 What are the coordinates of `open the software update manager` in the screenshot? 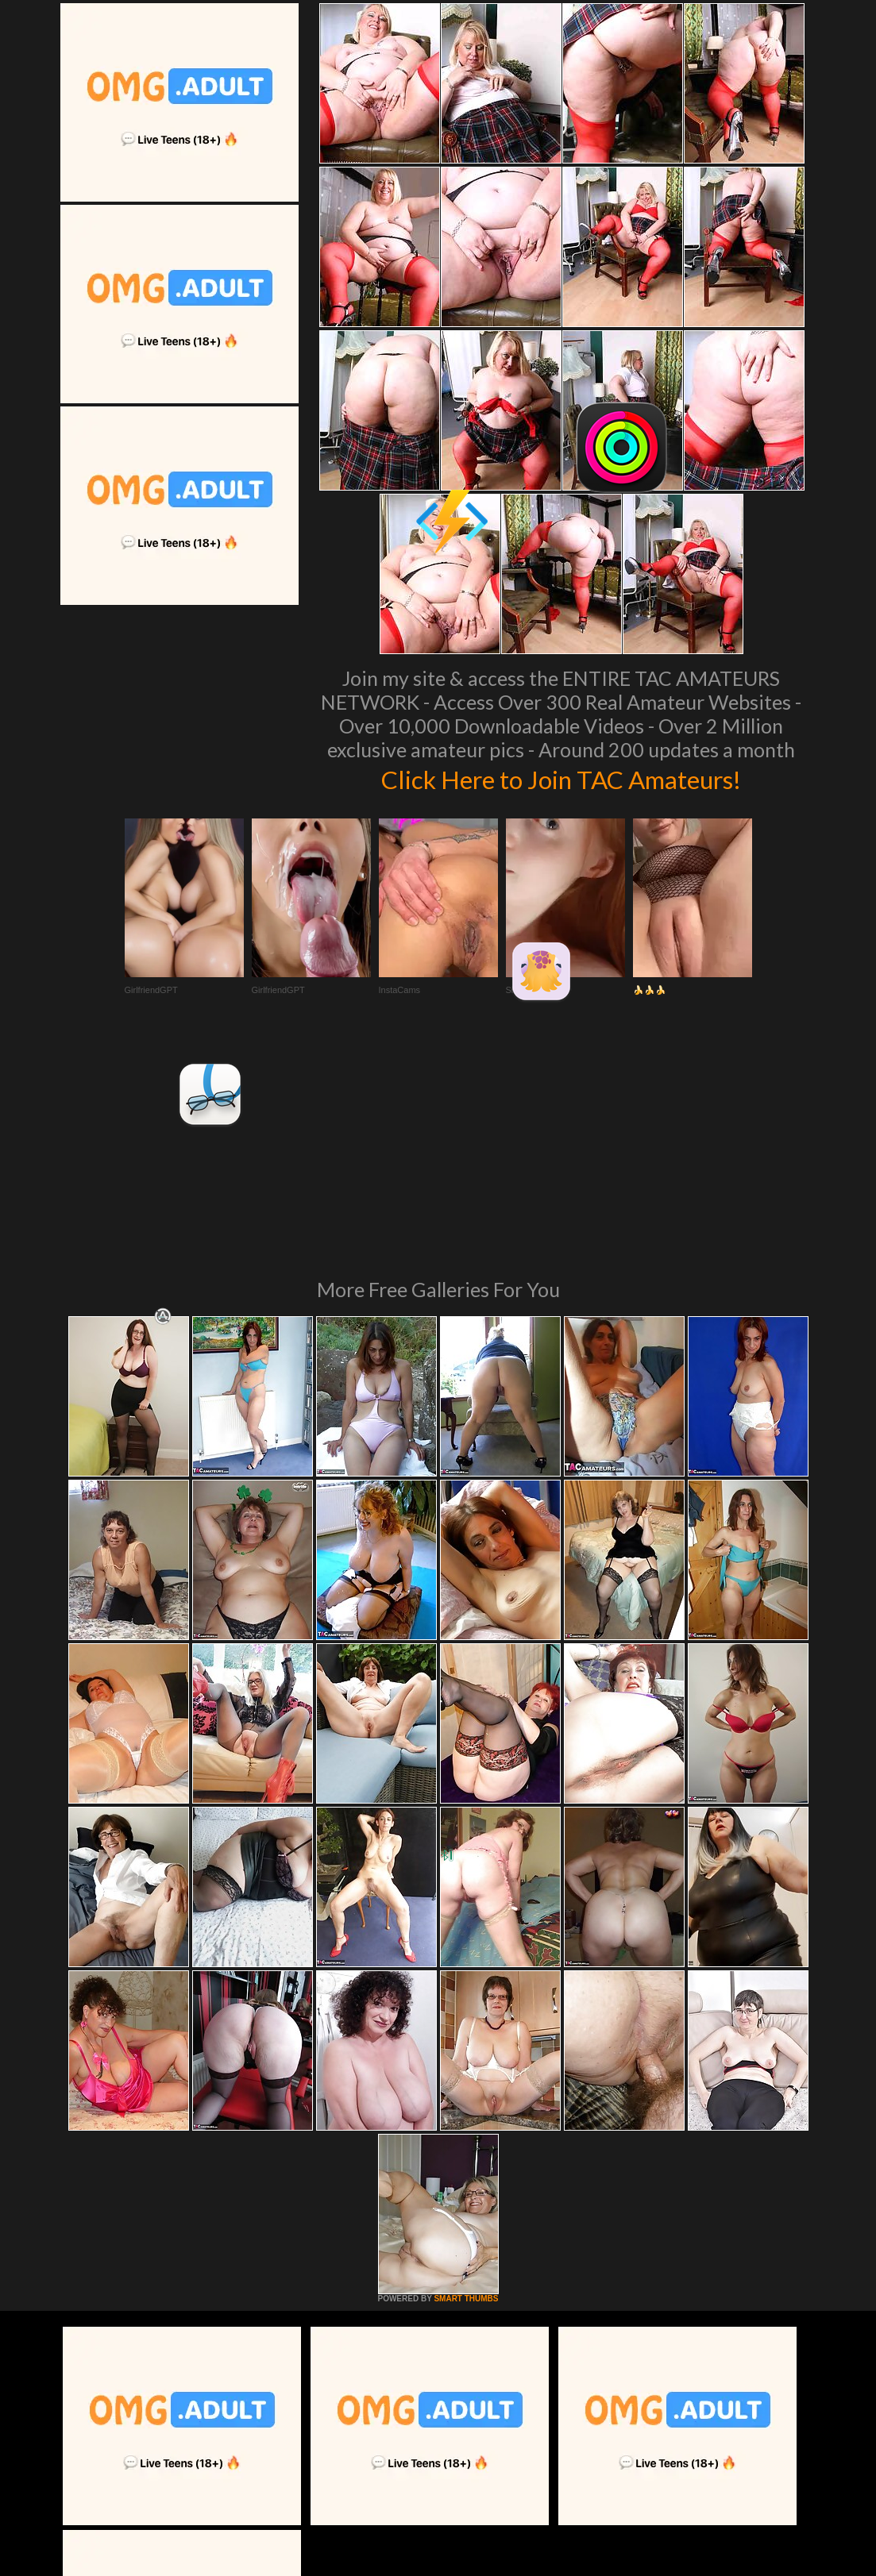 It's located at (163, 1316).